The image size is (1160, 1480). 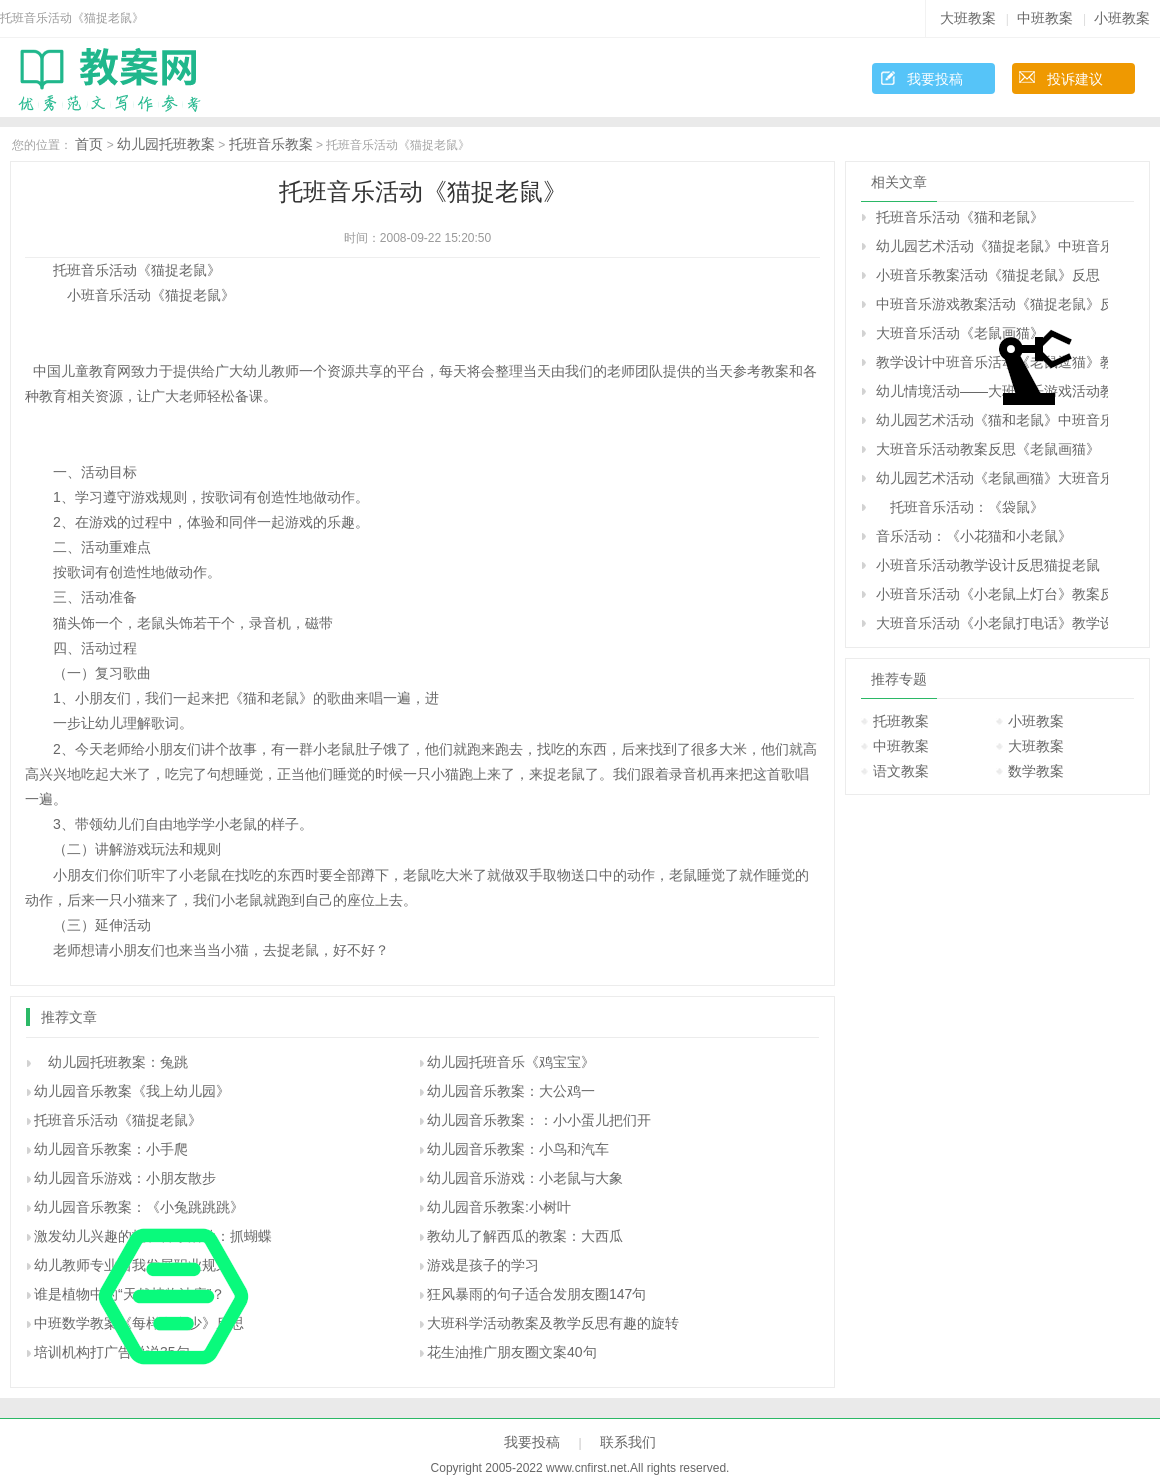 What do you see at coordinates (1035, 369) in the screenshot?
I see `access precision manufacturing settings` at bounding box center [1035, 369].